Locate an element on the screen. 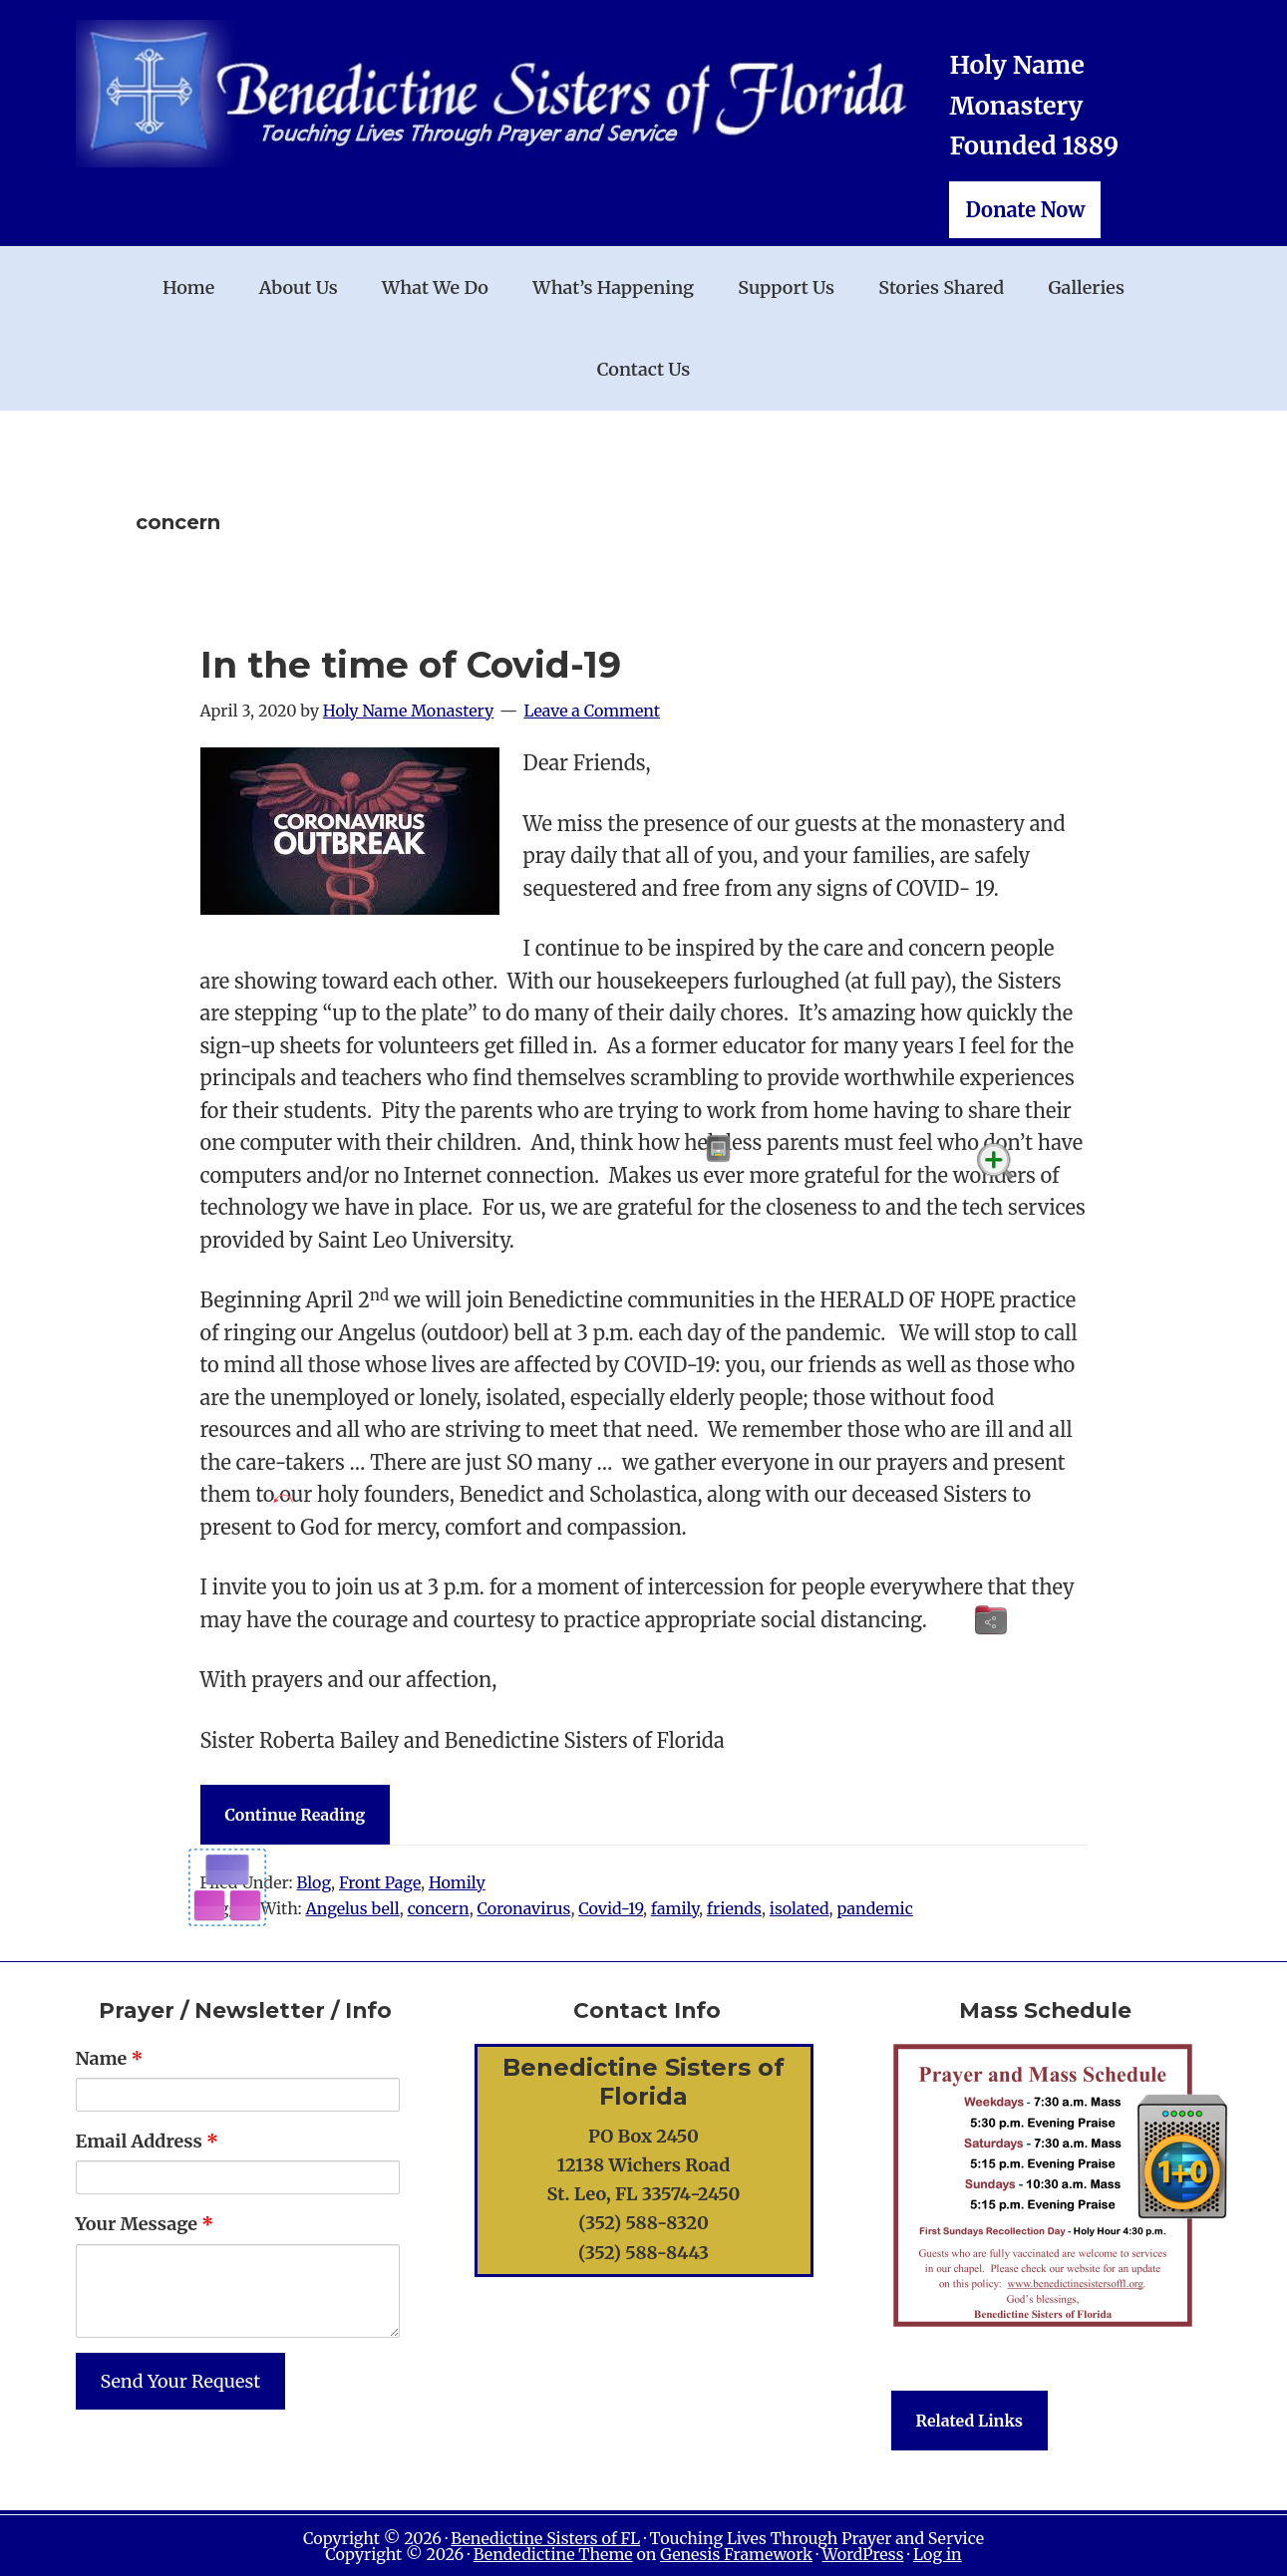  configure RAID 10 storage array settings is located at coordinates (1182, 2156).